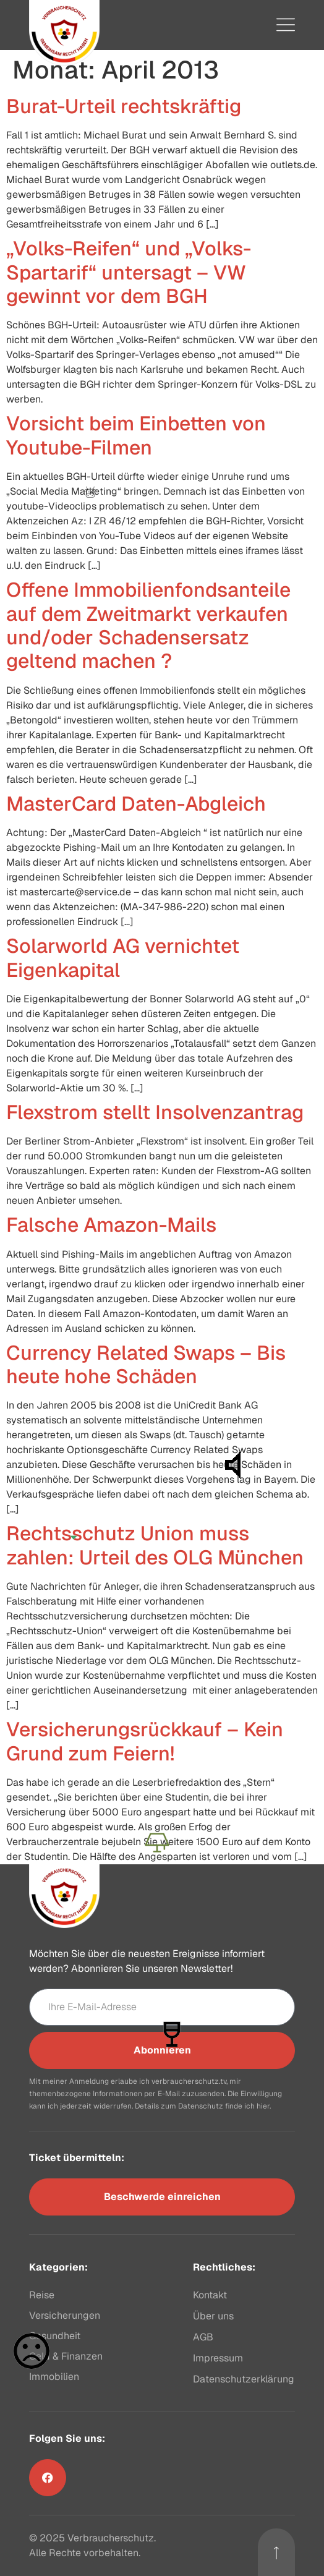 The height and width of the screenshot is (2576, 324). I want to click on access farm or agricultural features, so click(90, 492).